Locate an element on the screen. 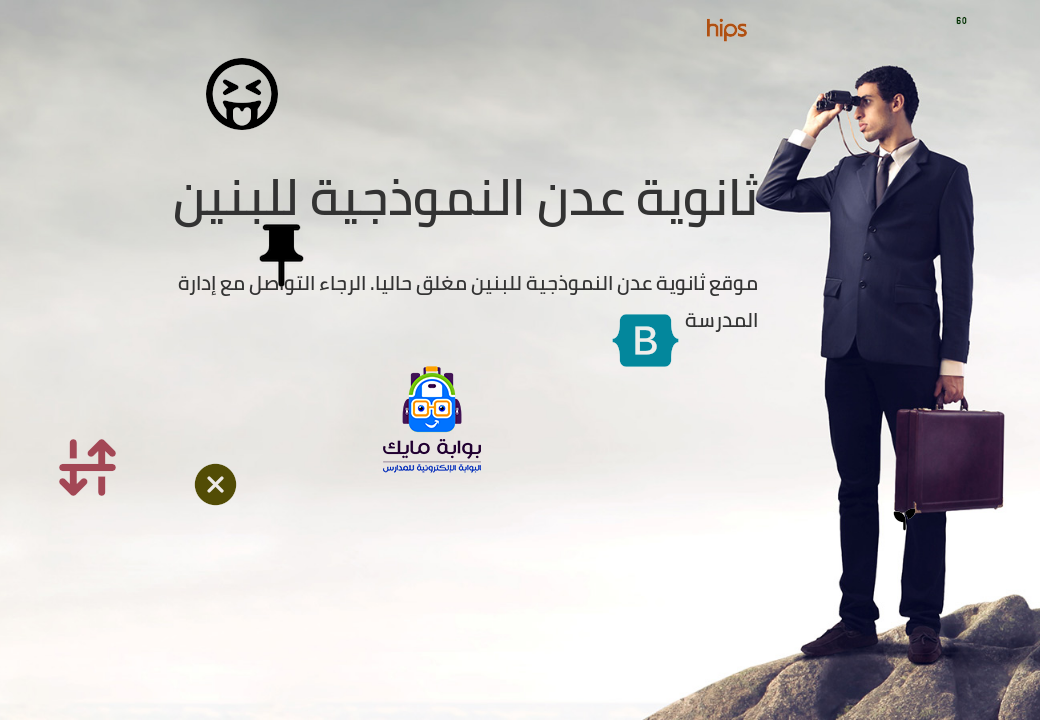 The image size is (1040, 720). indicates eco-friendly or sustainable option is located at coordinates (904, 519).